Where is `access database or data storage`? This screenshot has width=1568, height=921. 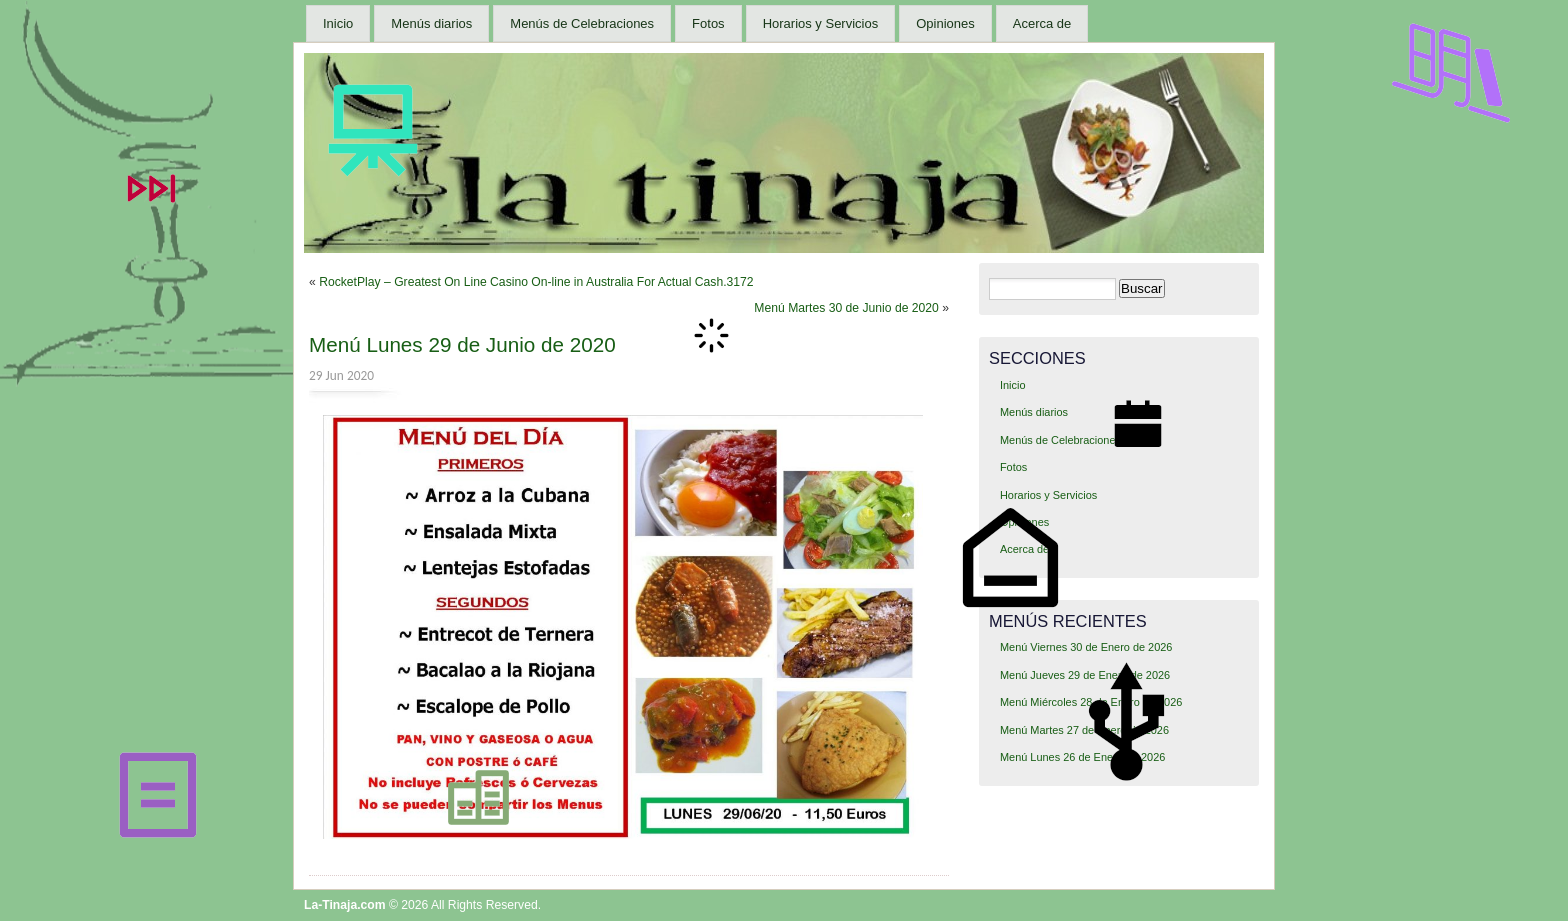 access database or data storage is located at coordinates (478, 797).